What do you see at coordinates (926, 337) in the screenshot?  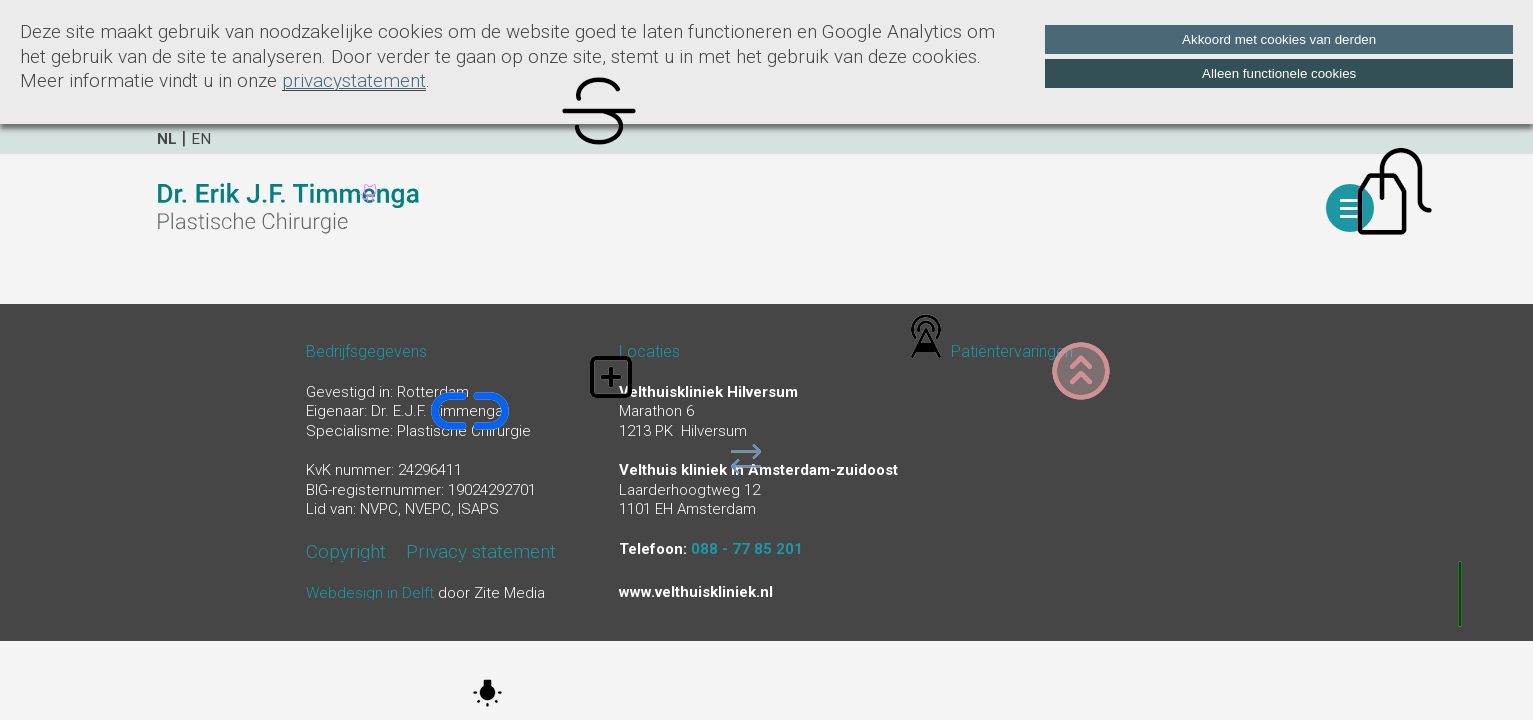 I see `indicates cellular network signal or coverage` at bounding box center [926, 337].